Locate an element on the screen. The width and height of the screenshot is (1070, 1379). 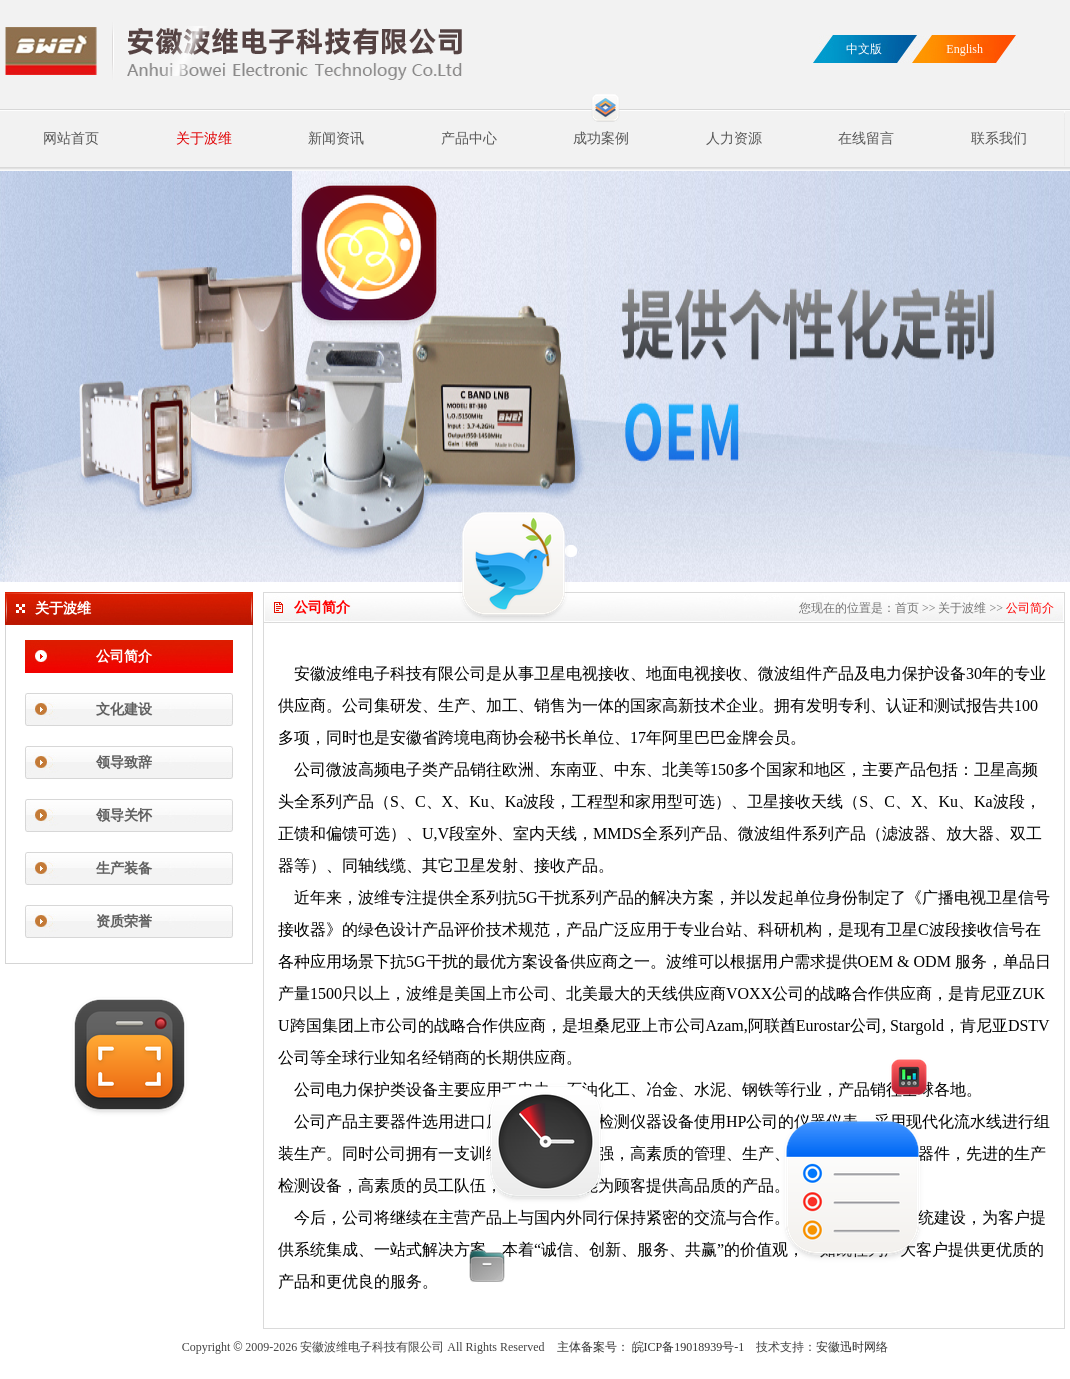
open the basket notes or list-taking app is located at coordinates (852, 1187).